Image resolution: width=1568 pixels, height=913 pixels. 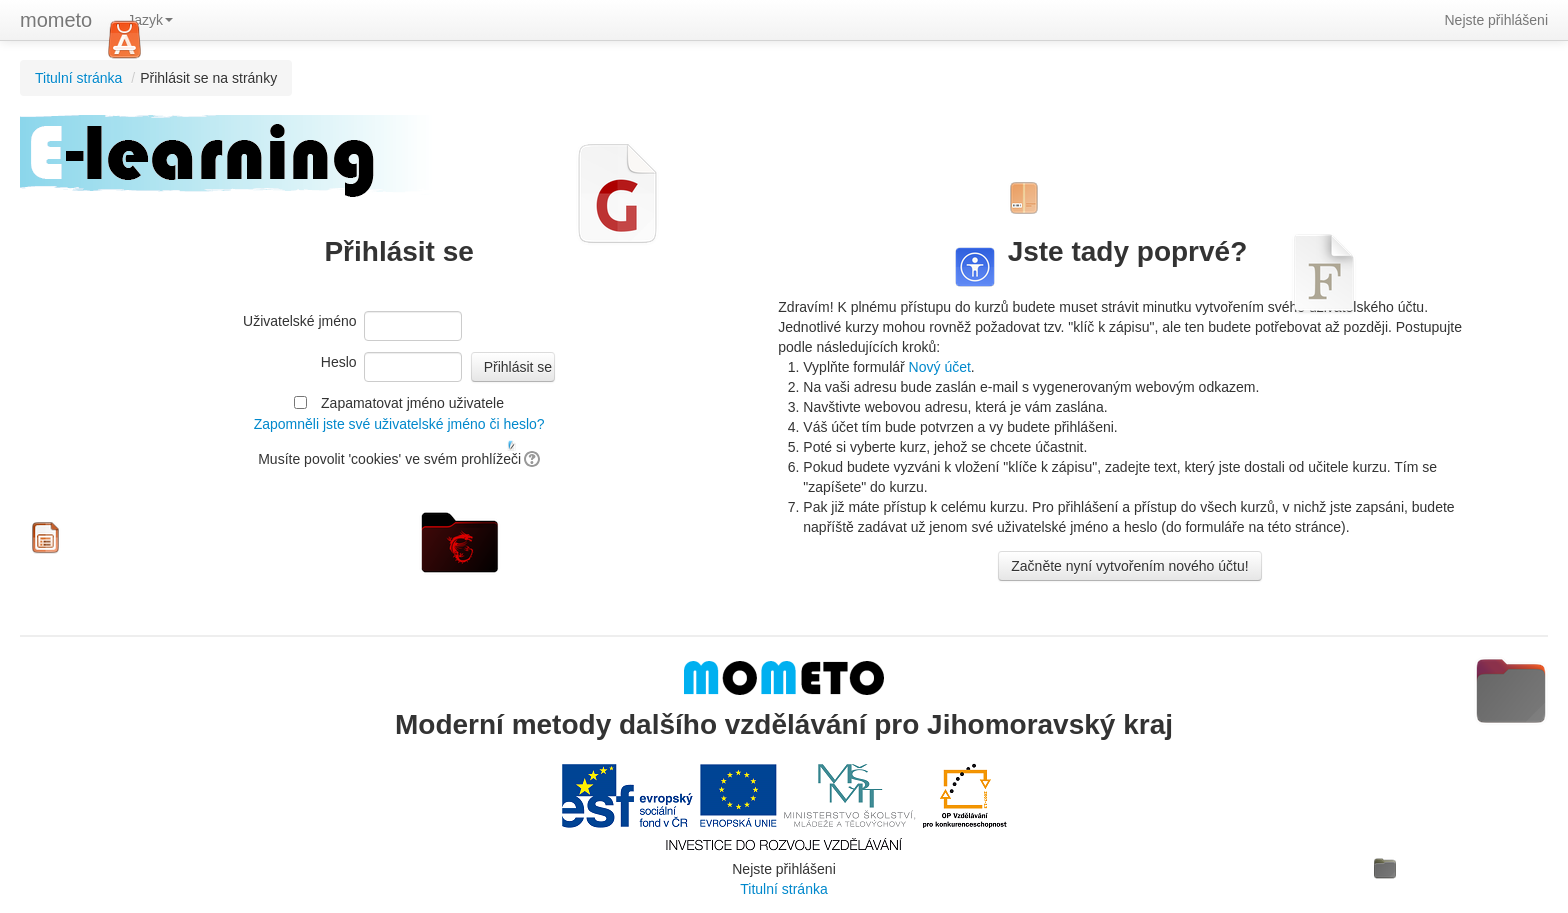 I want to click on open folder or directory, so click(x=1511, y=691).